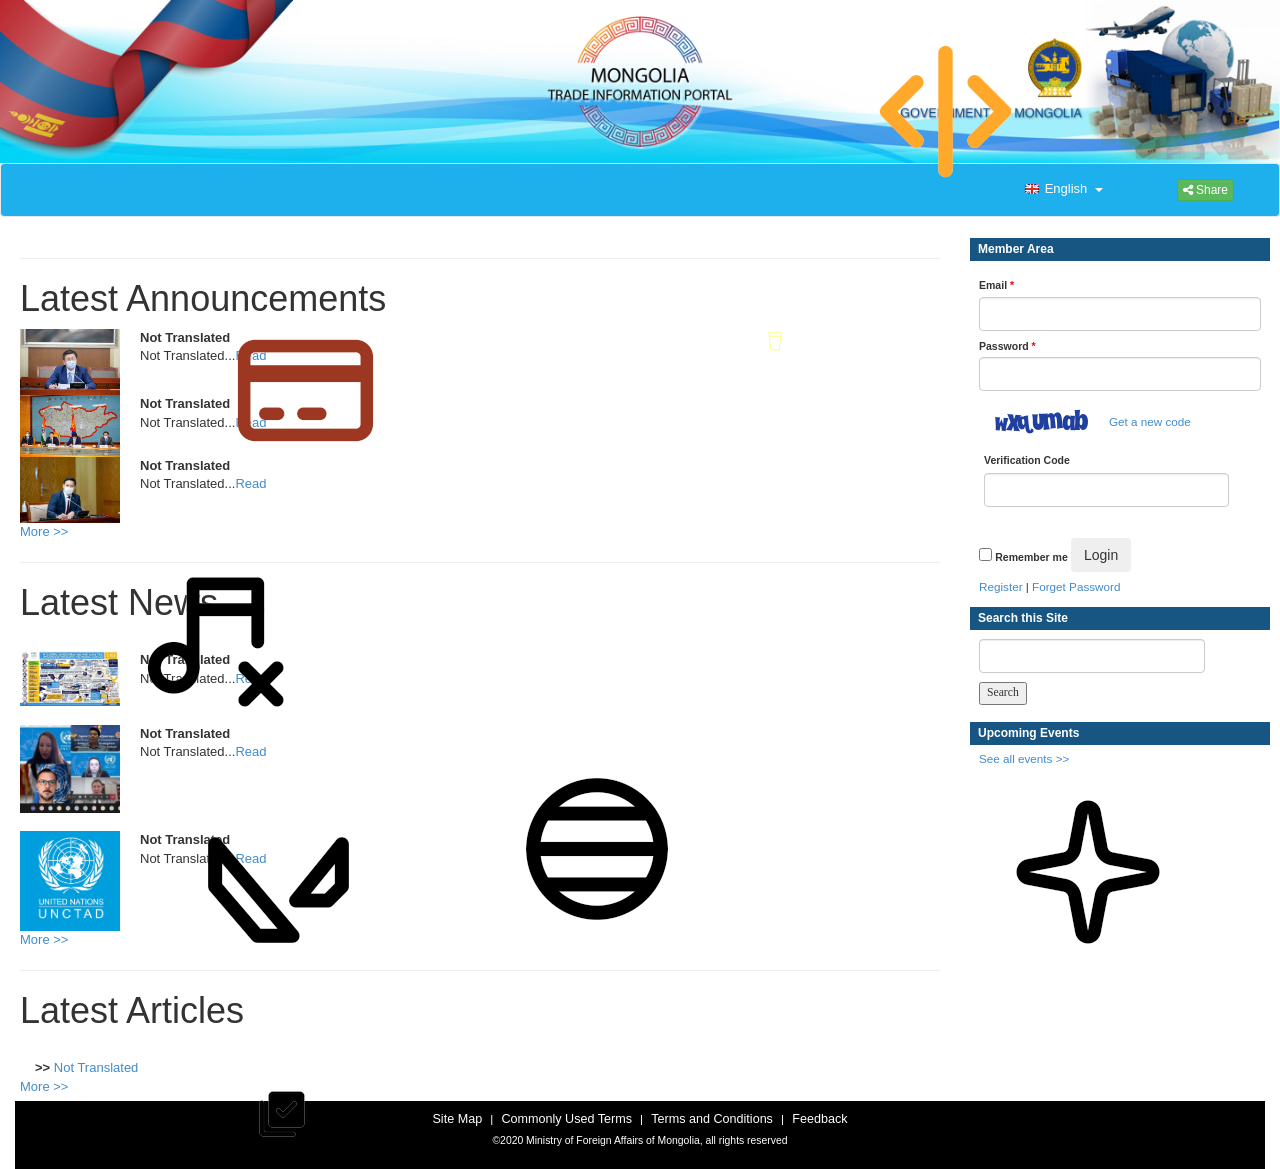  Describe the element at coordinates (282, 1114) in the screenshot. I see `item successfully added to library` at that location.